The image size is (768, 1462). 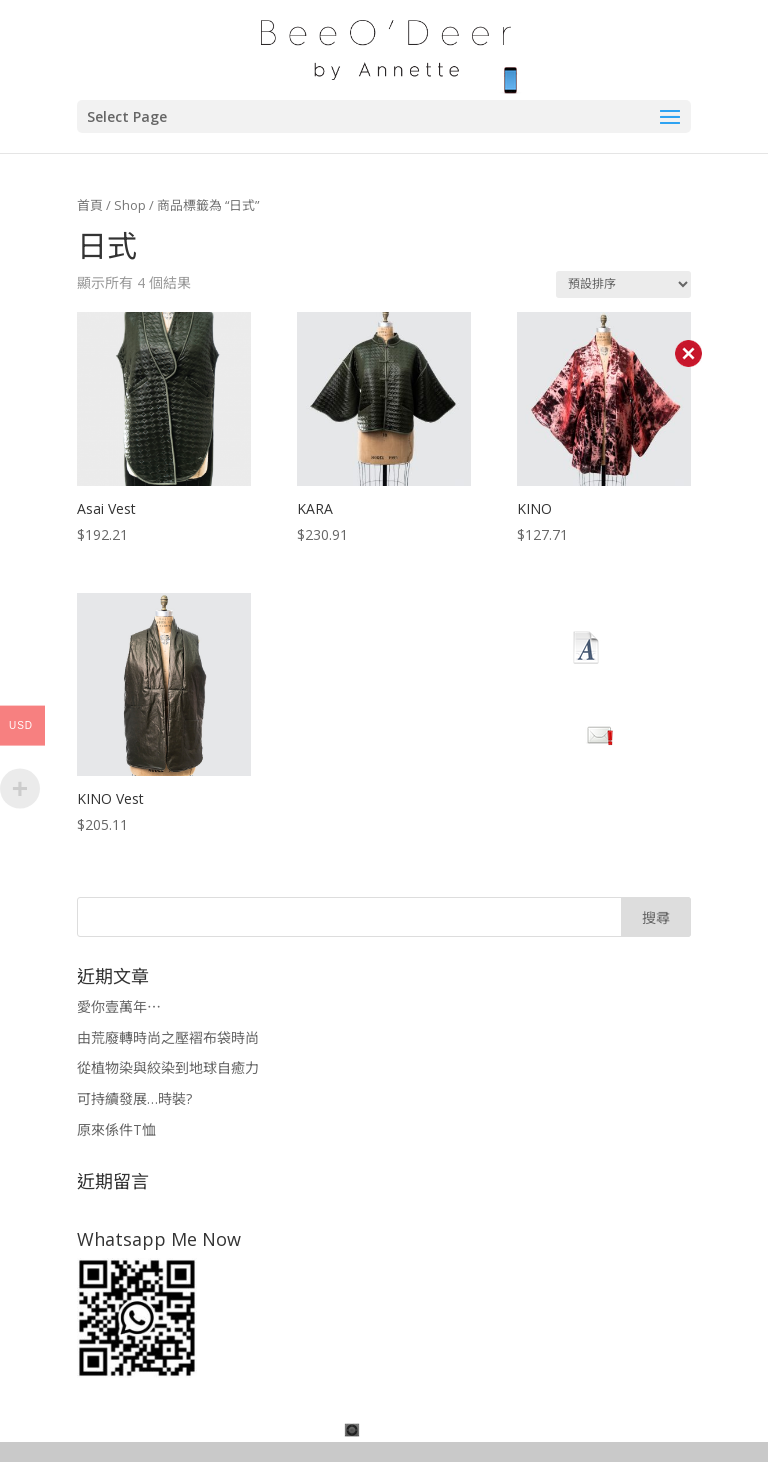 I want to click on access font settings or typography options, so click(x=586, y=648).